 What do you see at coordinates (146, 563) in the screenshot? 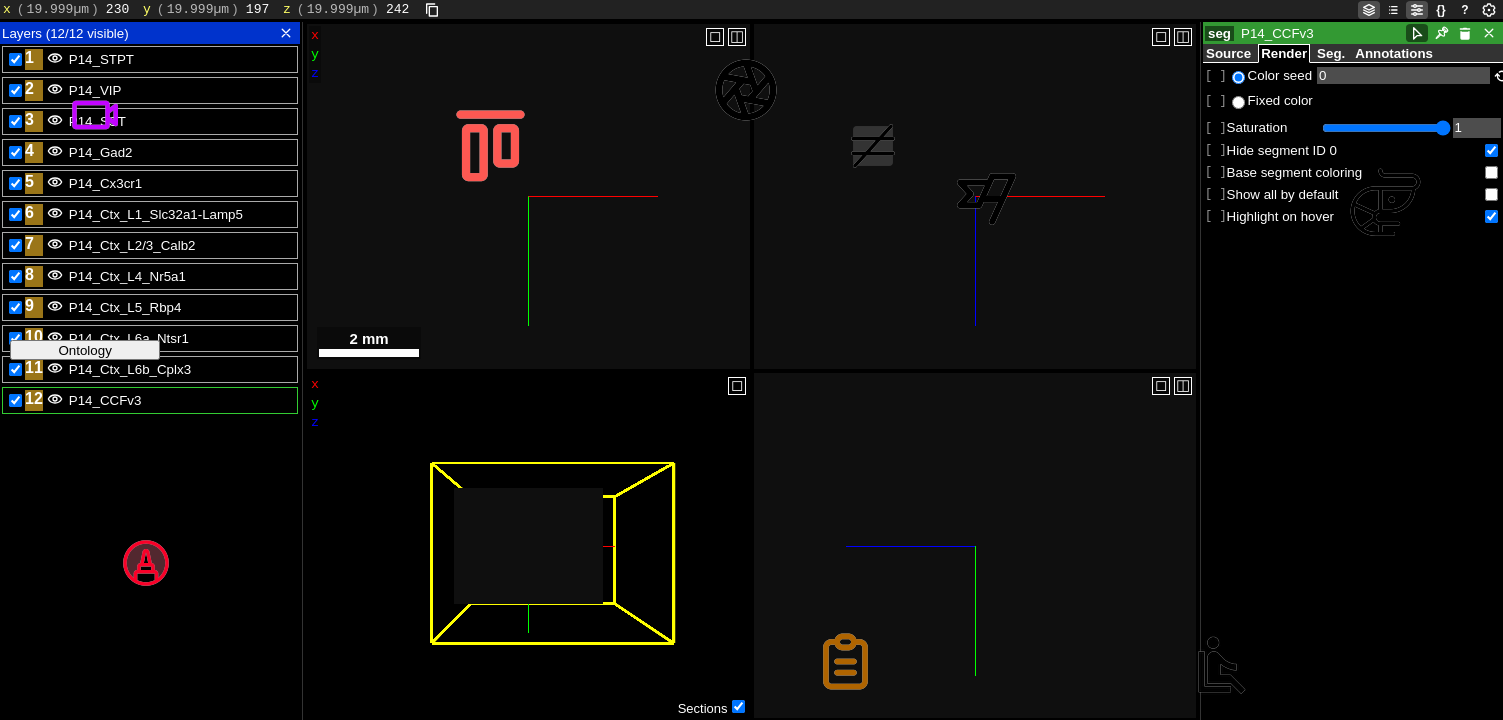
I see `select marker or highlighter tool` at bounding box center [146, 563].